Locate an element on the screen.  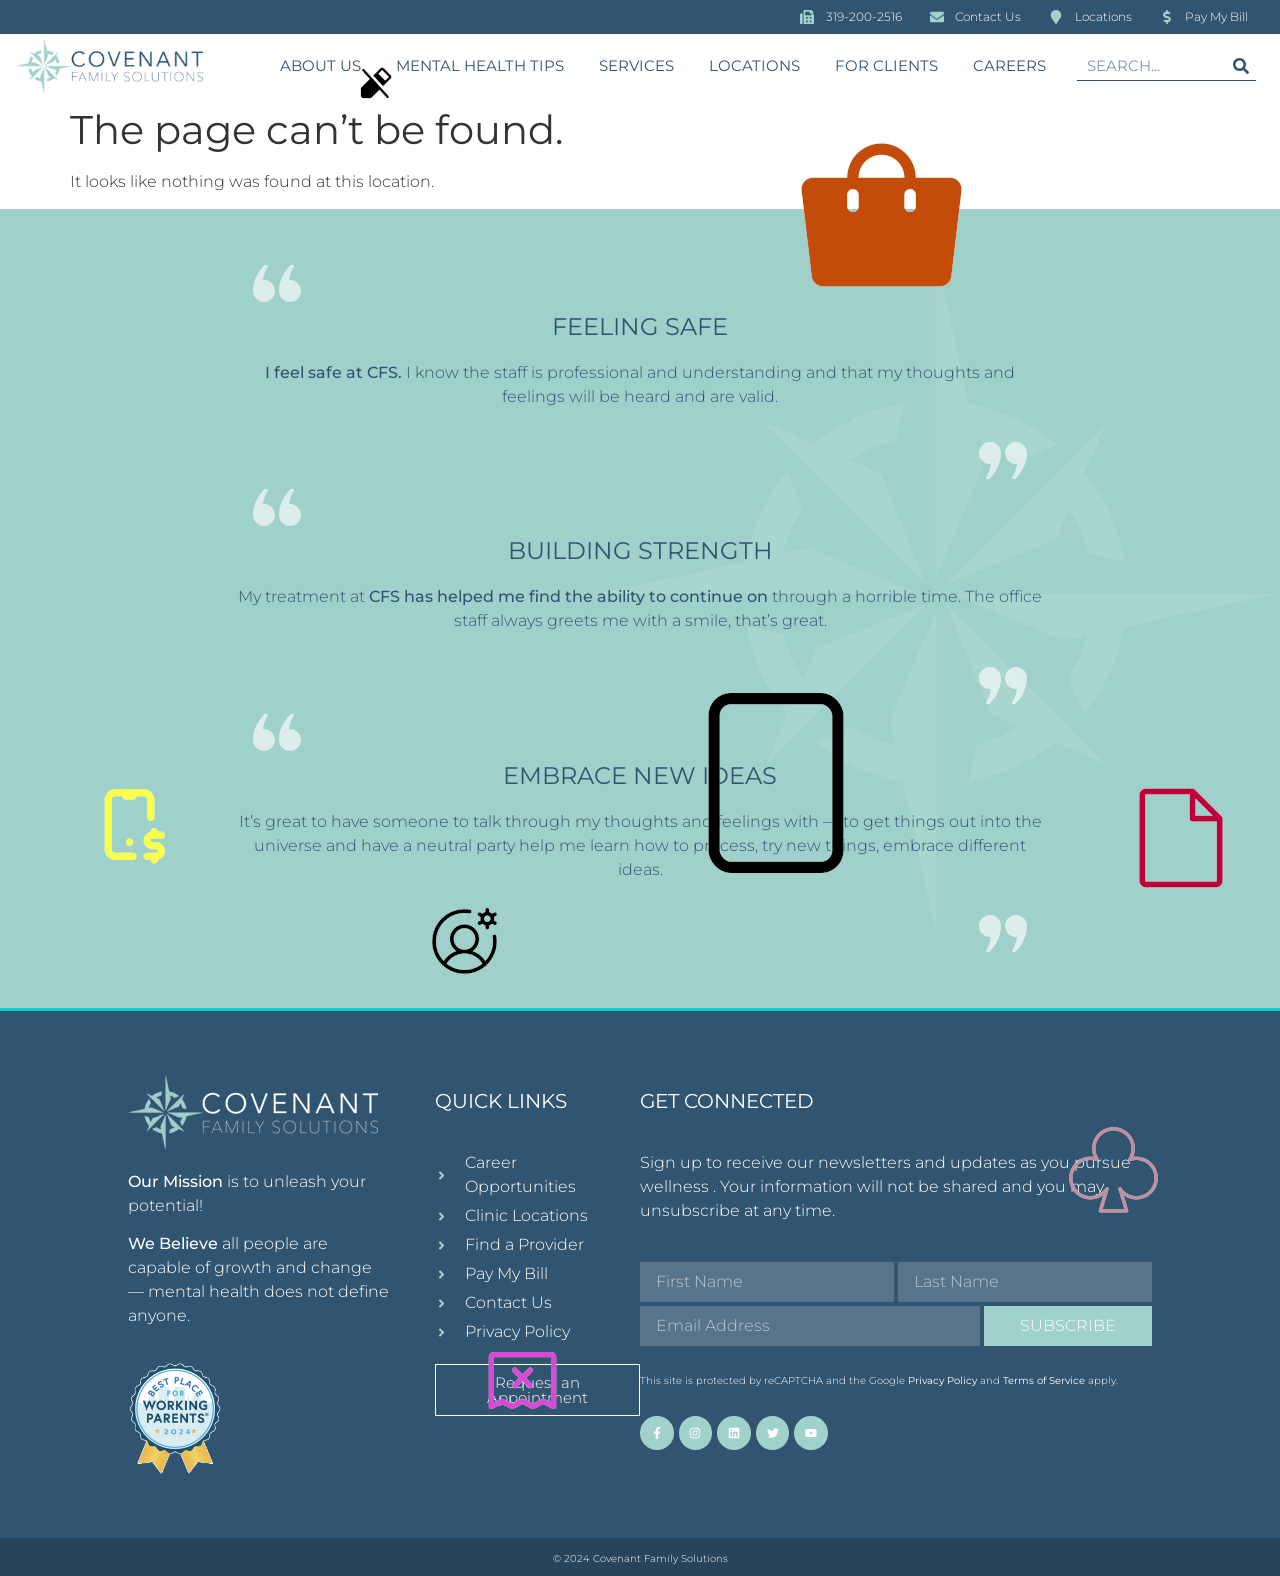
access user profile settings is located at coordinates (464, 941).